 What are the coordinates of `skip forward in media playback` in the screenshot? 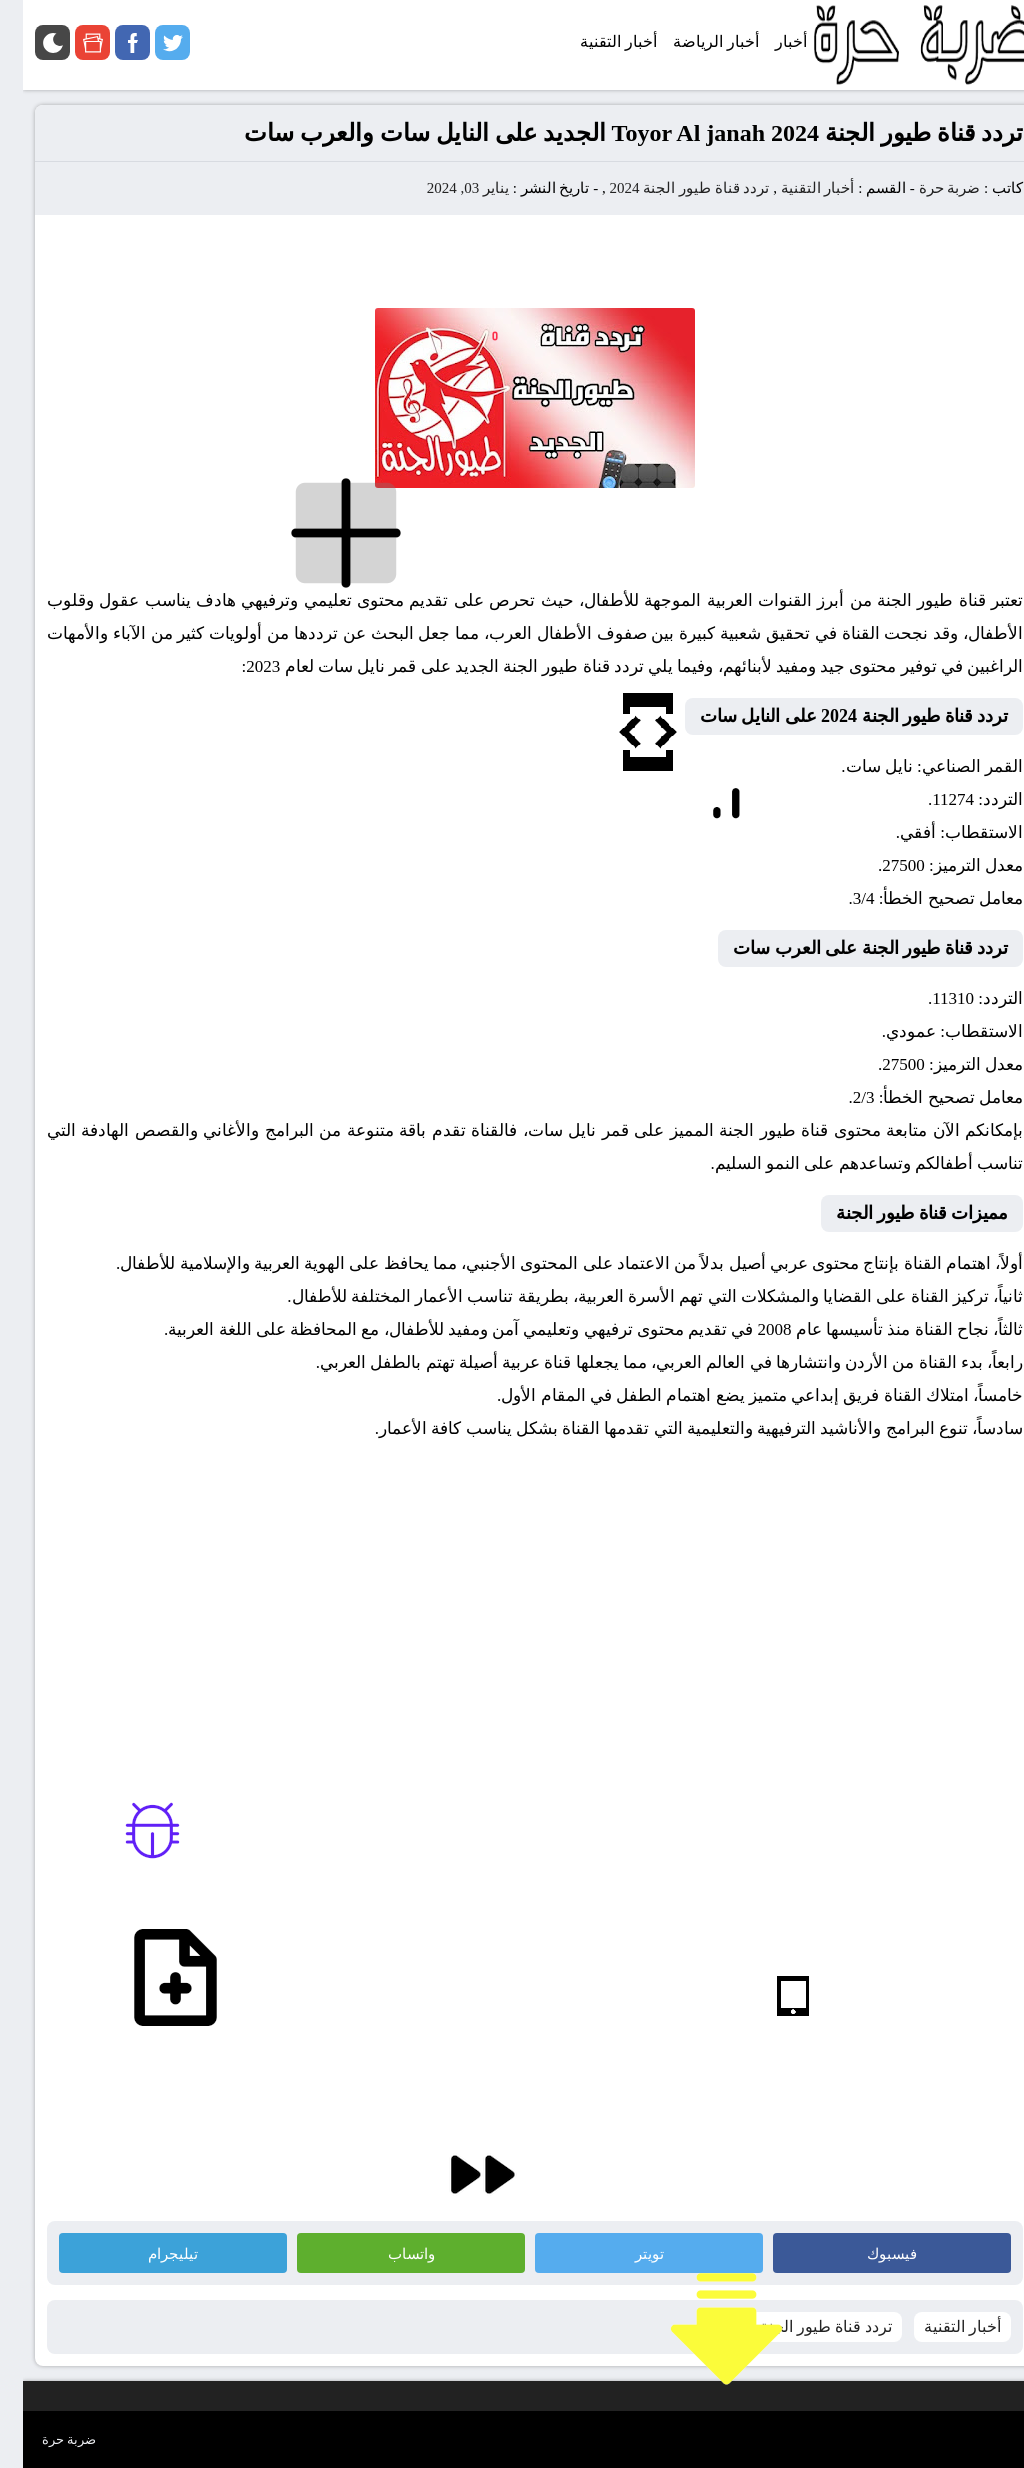 It's located at (481, 2174).